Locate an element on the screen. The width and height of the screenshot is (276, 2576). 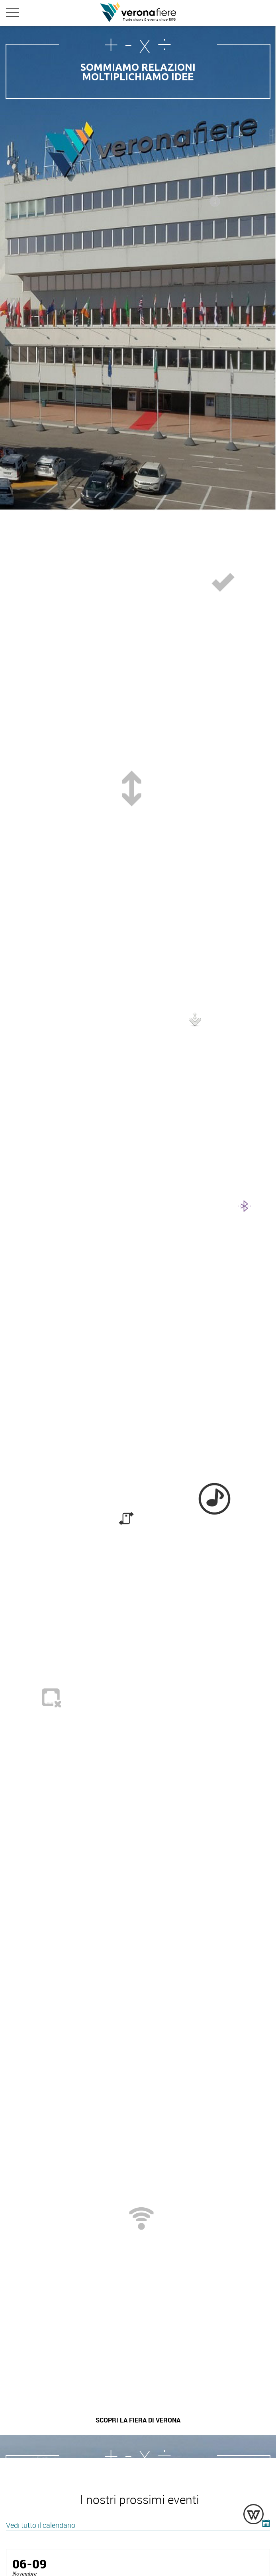
flip object vertically is located at coordinates (131, 788).